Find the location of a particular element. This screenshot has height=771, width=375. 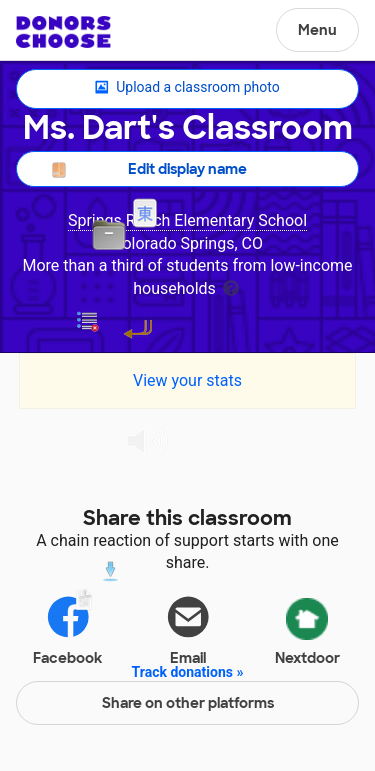

open the nautilus file manager is located at coordinates (109, 235).